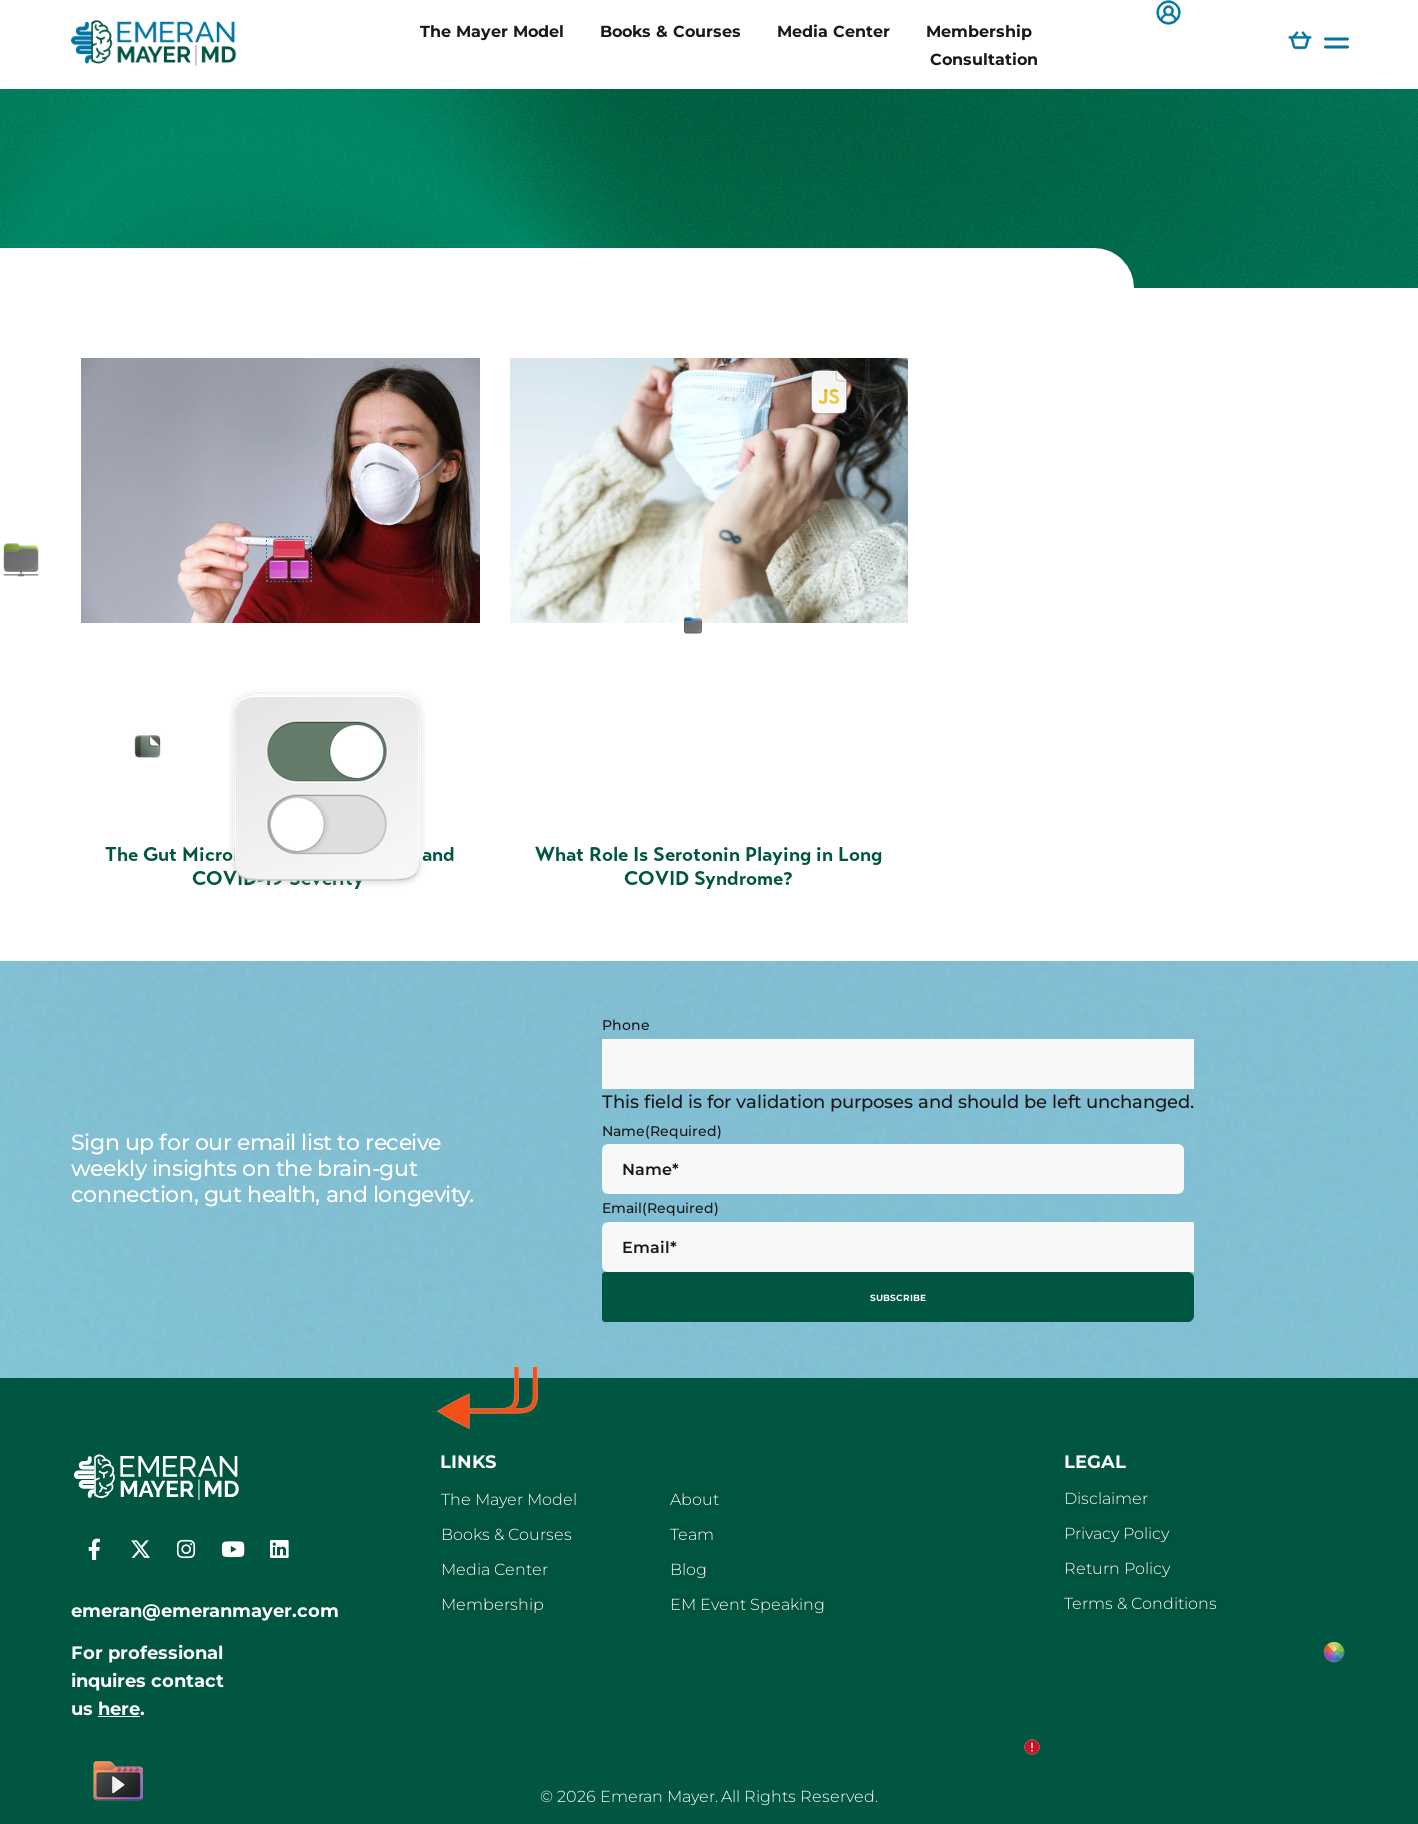 This screenshot has width=1418, height=1824. Describe the element at coordinates (1032, 1747) in the screenshot. I see `indicates important or critical status` at that location.